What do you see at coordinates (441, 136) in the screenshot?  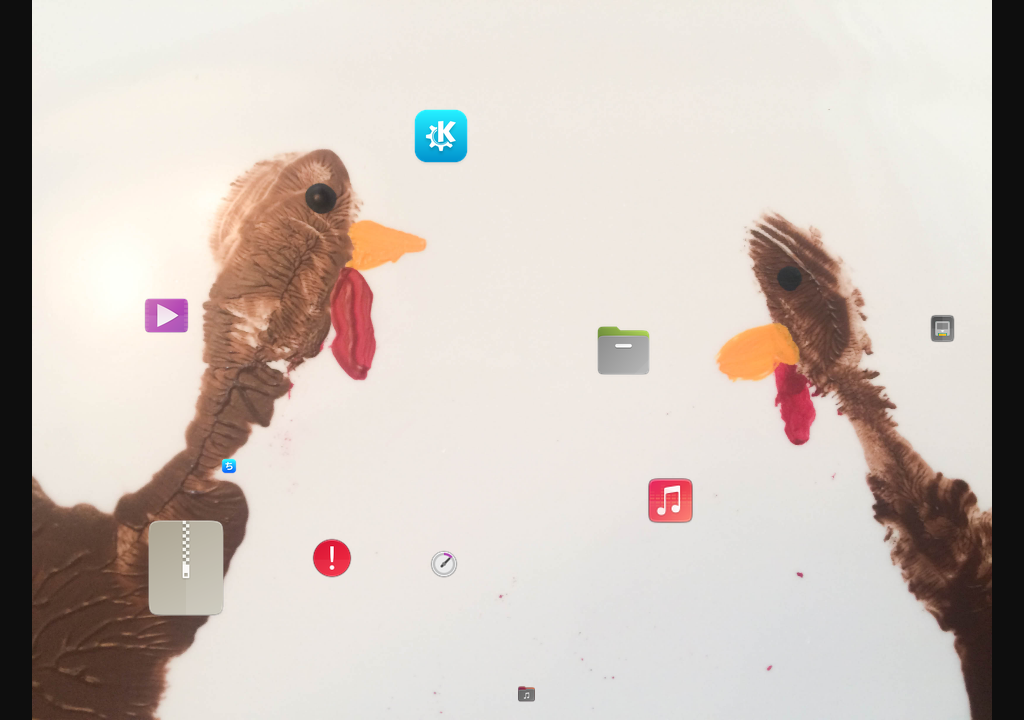 I see `launch kde desktop environment settings` at bounding box center [441, 136].